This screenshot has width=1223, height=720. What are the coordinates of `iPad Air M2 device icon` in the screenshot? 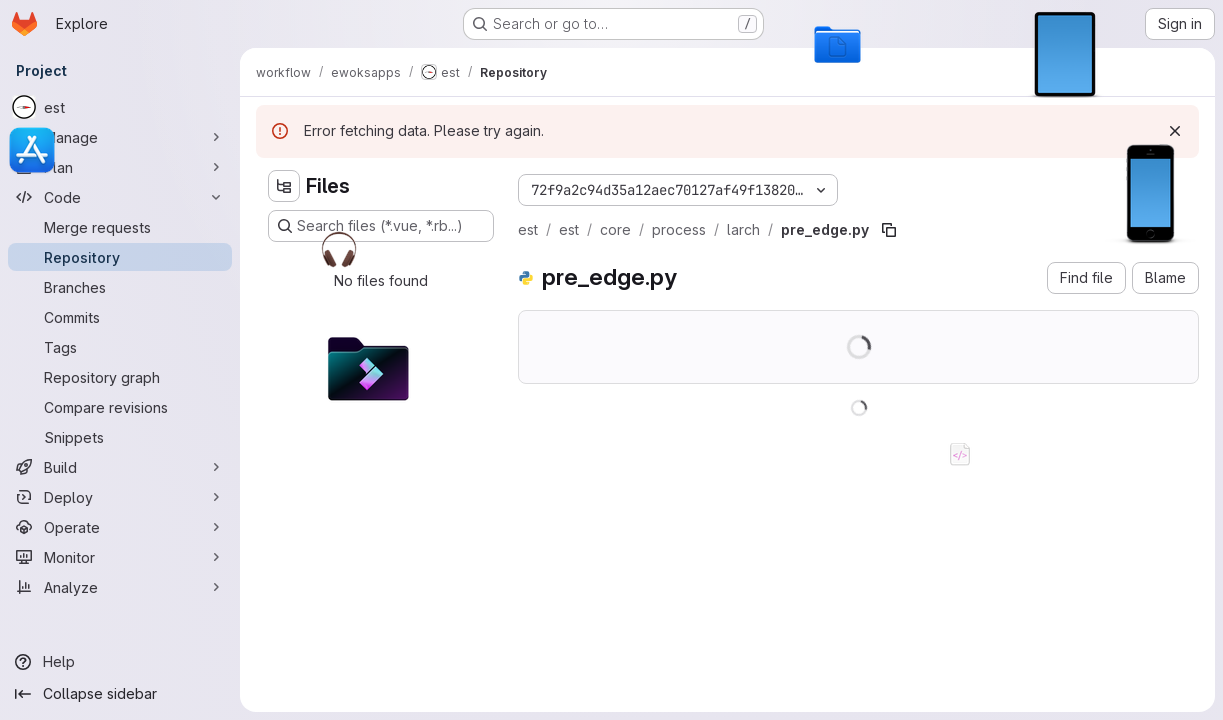 It's located at (1065, 55).